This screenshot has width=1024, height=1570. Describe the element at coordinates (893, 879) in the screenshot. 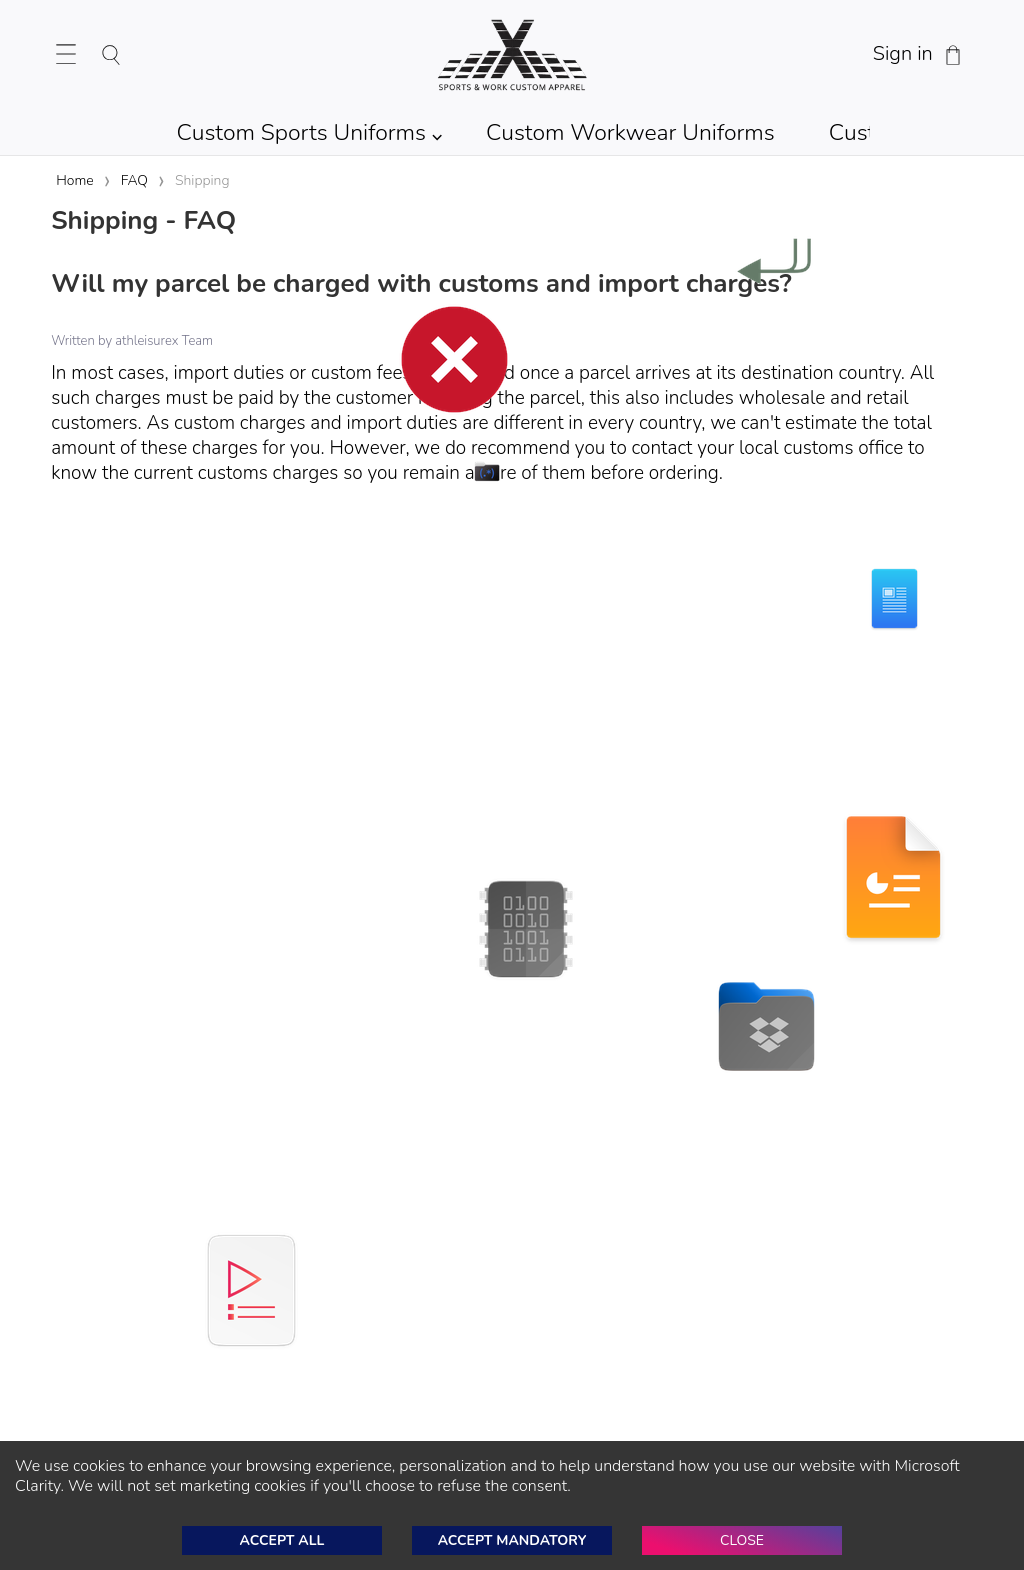

I see `an opendocument presentation template file` at that location.